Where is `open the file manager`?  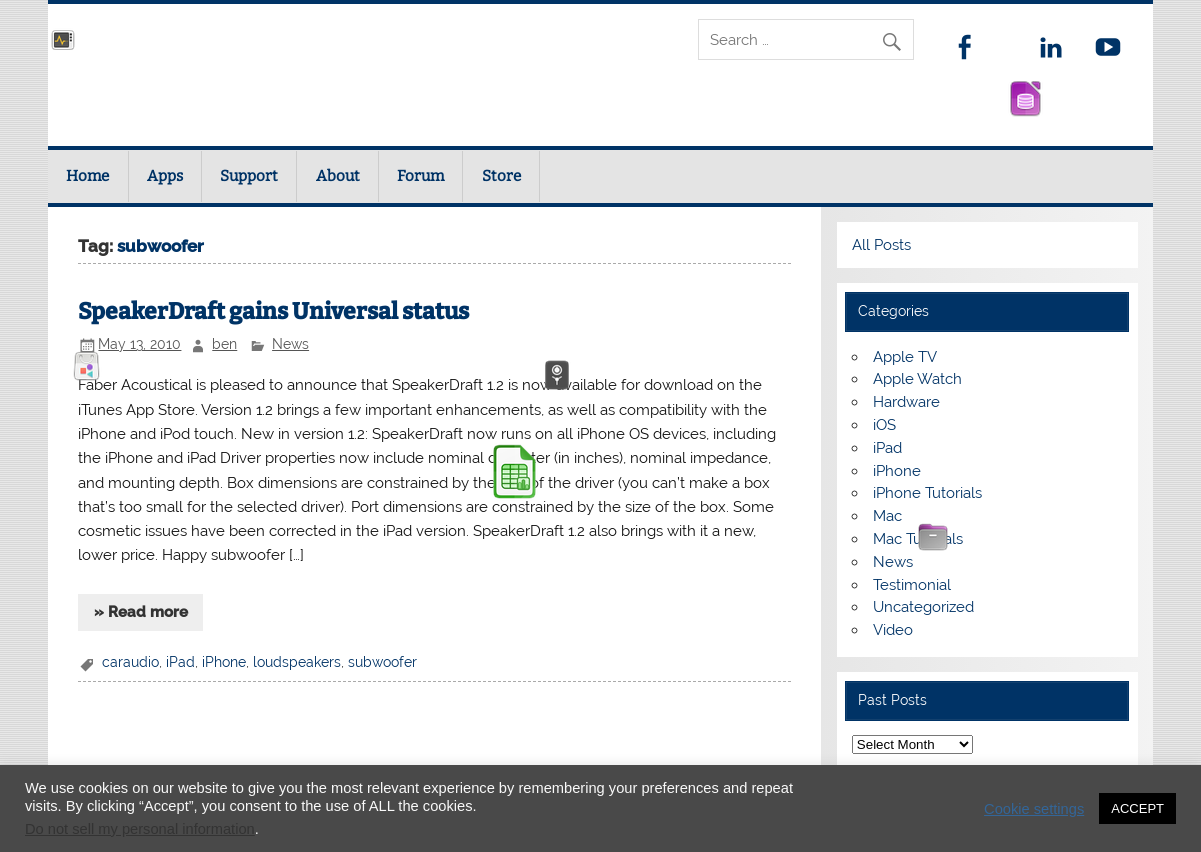
open the file manager is located at coordinates (933, 537).